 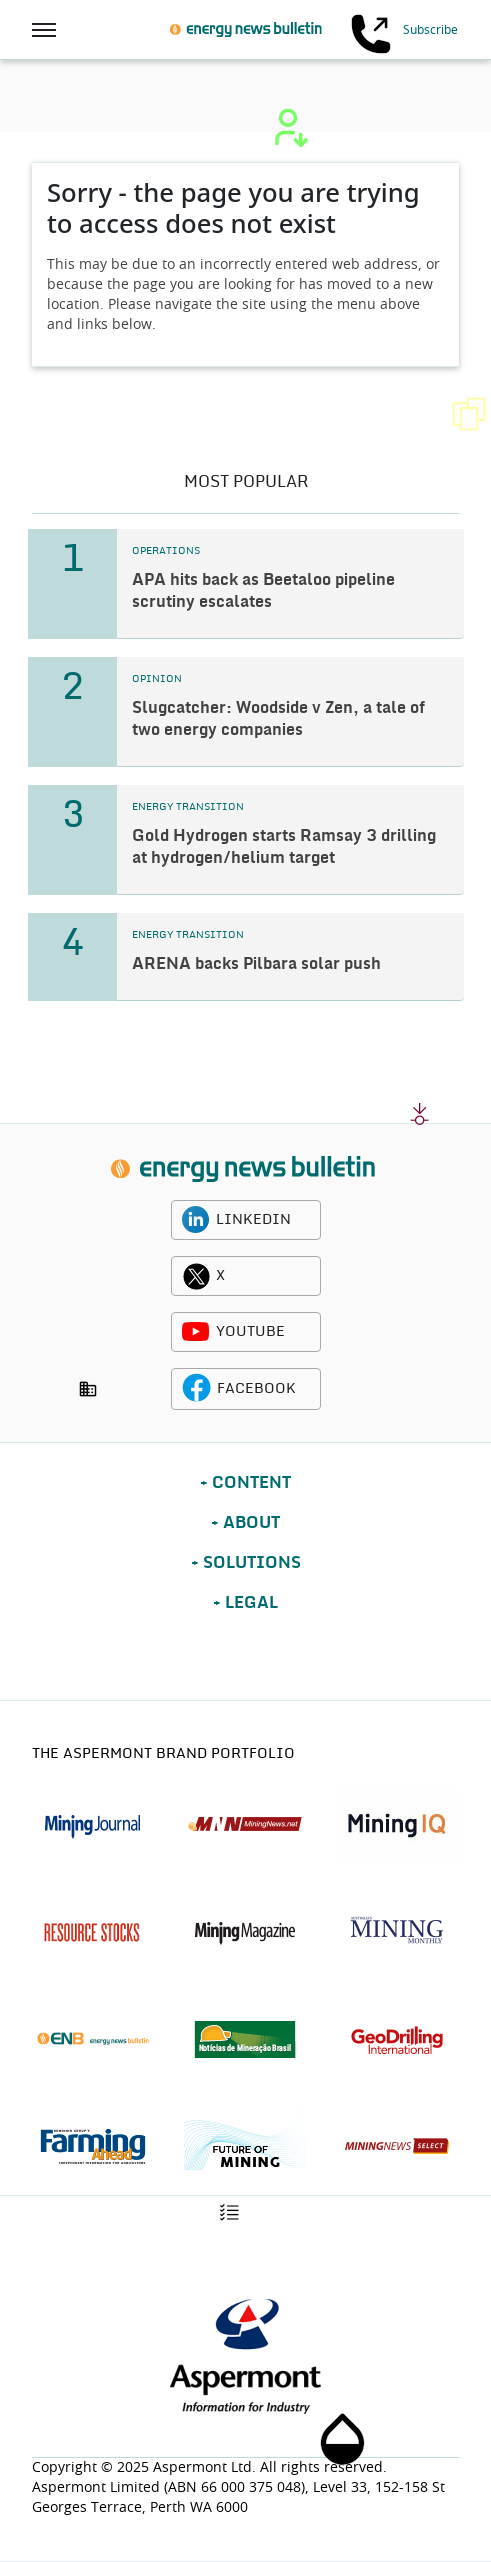 What do you see at coordinates (371, 34) in the screenshot?
I see `make an outgoing call` at bounding box center [371, 34].